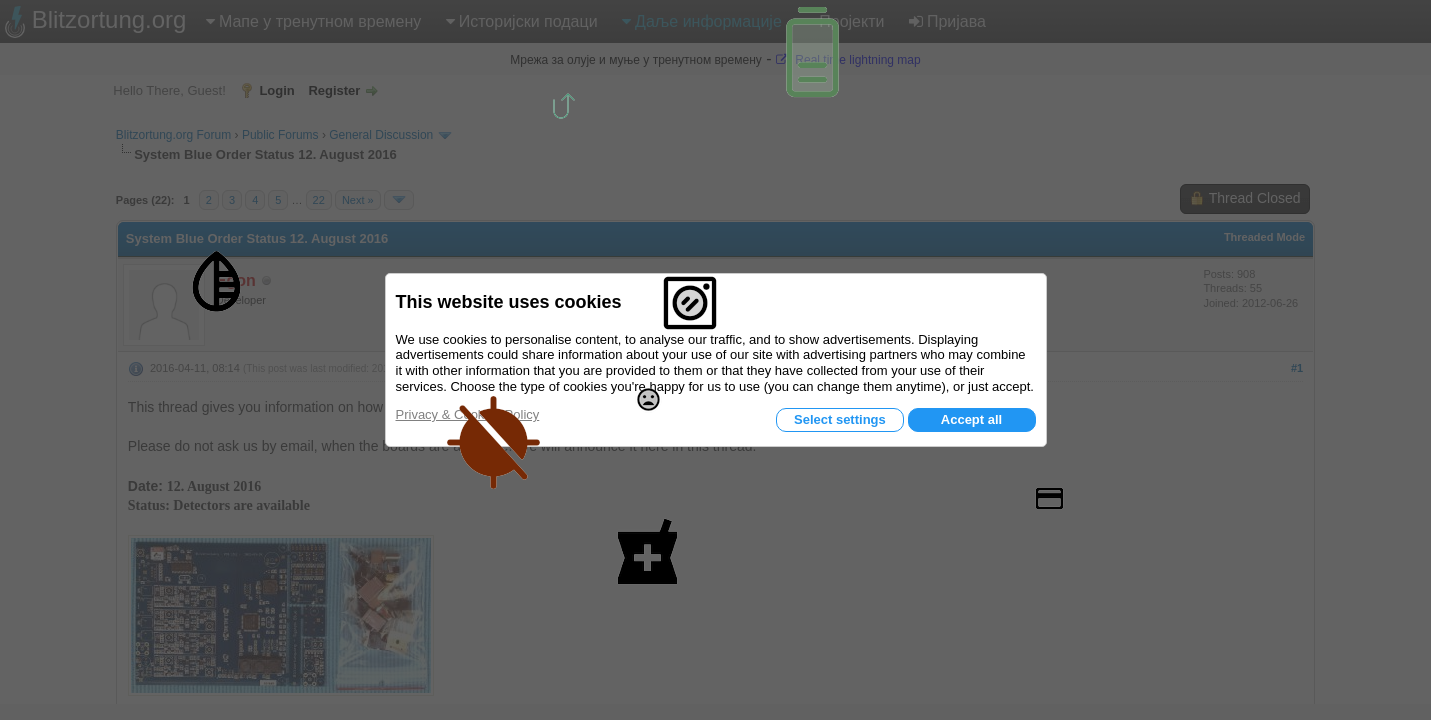 The image size is (1431, 720). Describe the element at coordinates (812, 53) in the screenshot. I see `indicates medium battery level` at that location.